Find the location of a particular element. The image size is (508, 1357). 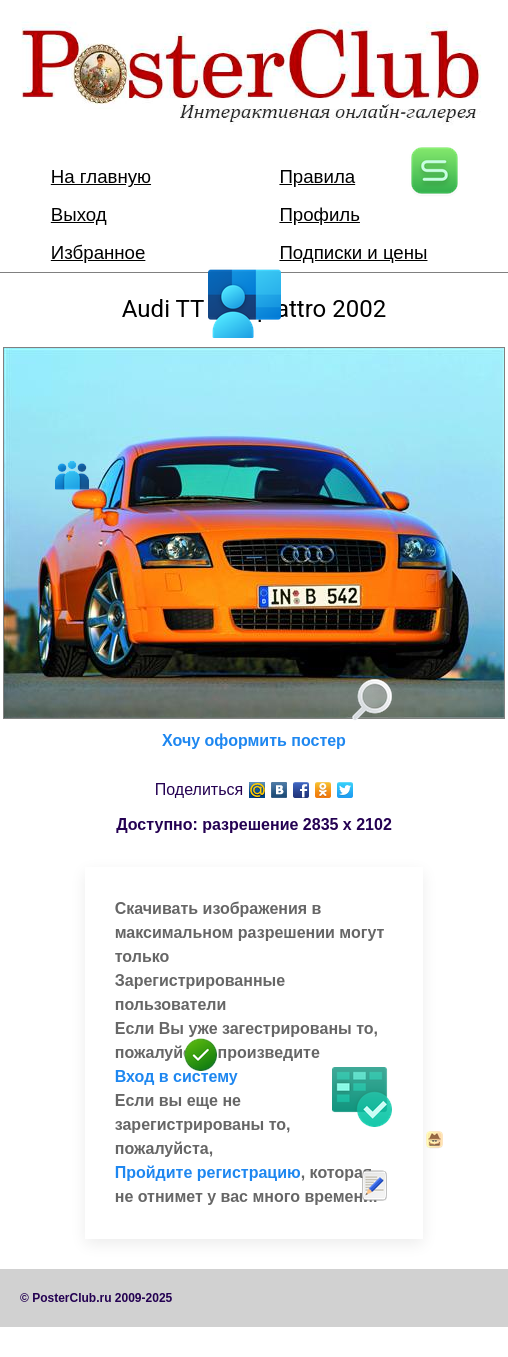

open wps spreadsheets application is located at coordinates (434, 170).